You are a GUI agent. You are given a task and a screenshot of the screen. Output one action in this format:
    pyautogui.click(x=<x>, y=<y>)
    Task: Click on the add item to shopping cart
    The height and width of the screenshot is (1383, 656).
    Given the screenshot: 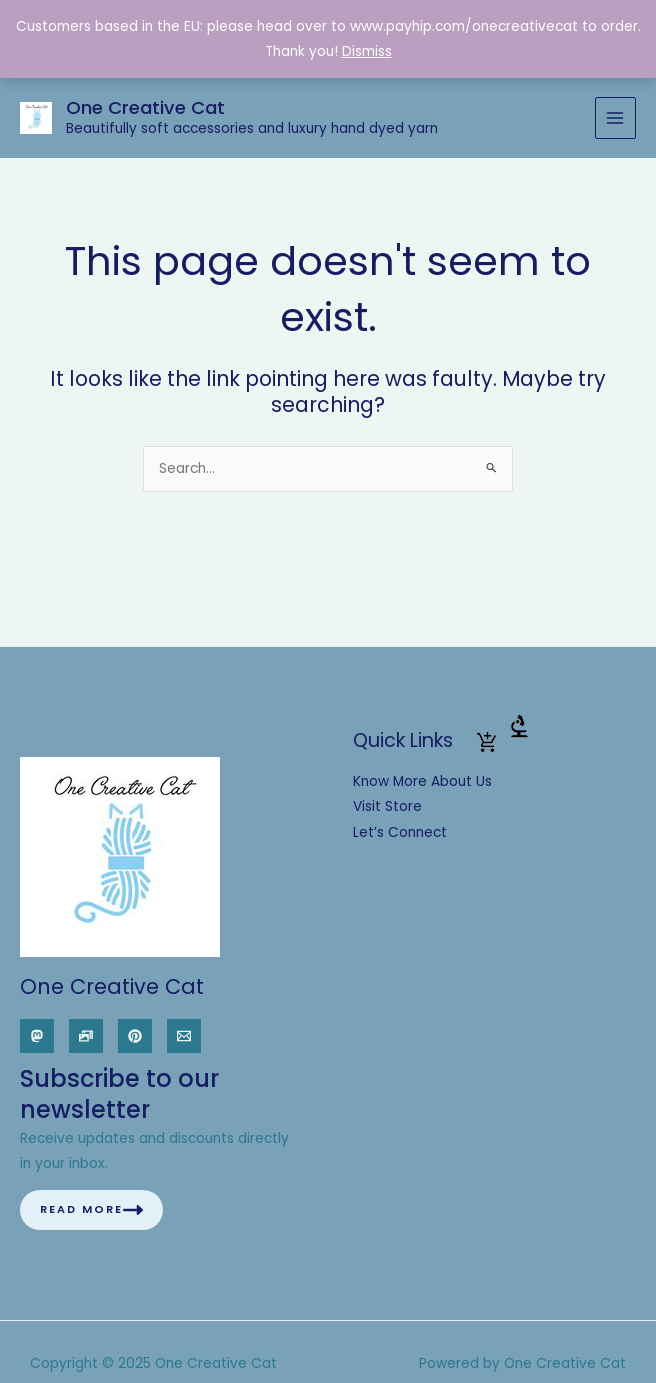 What is the action you would take?
    pyautogui.click(x=487, y=742)
    